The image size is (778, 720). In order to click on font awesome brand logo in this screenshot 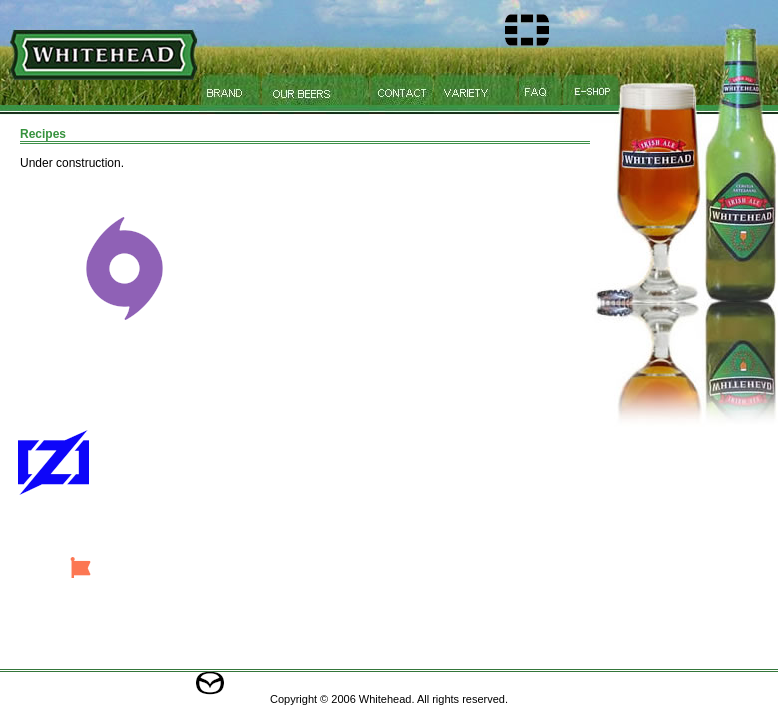, I will do `click(80, 567)`.